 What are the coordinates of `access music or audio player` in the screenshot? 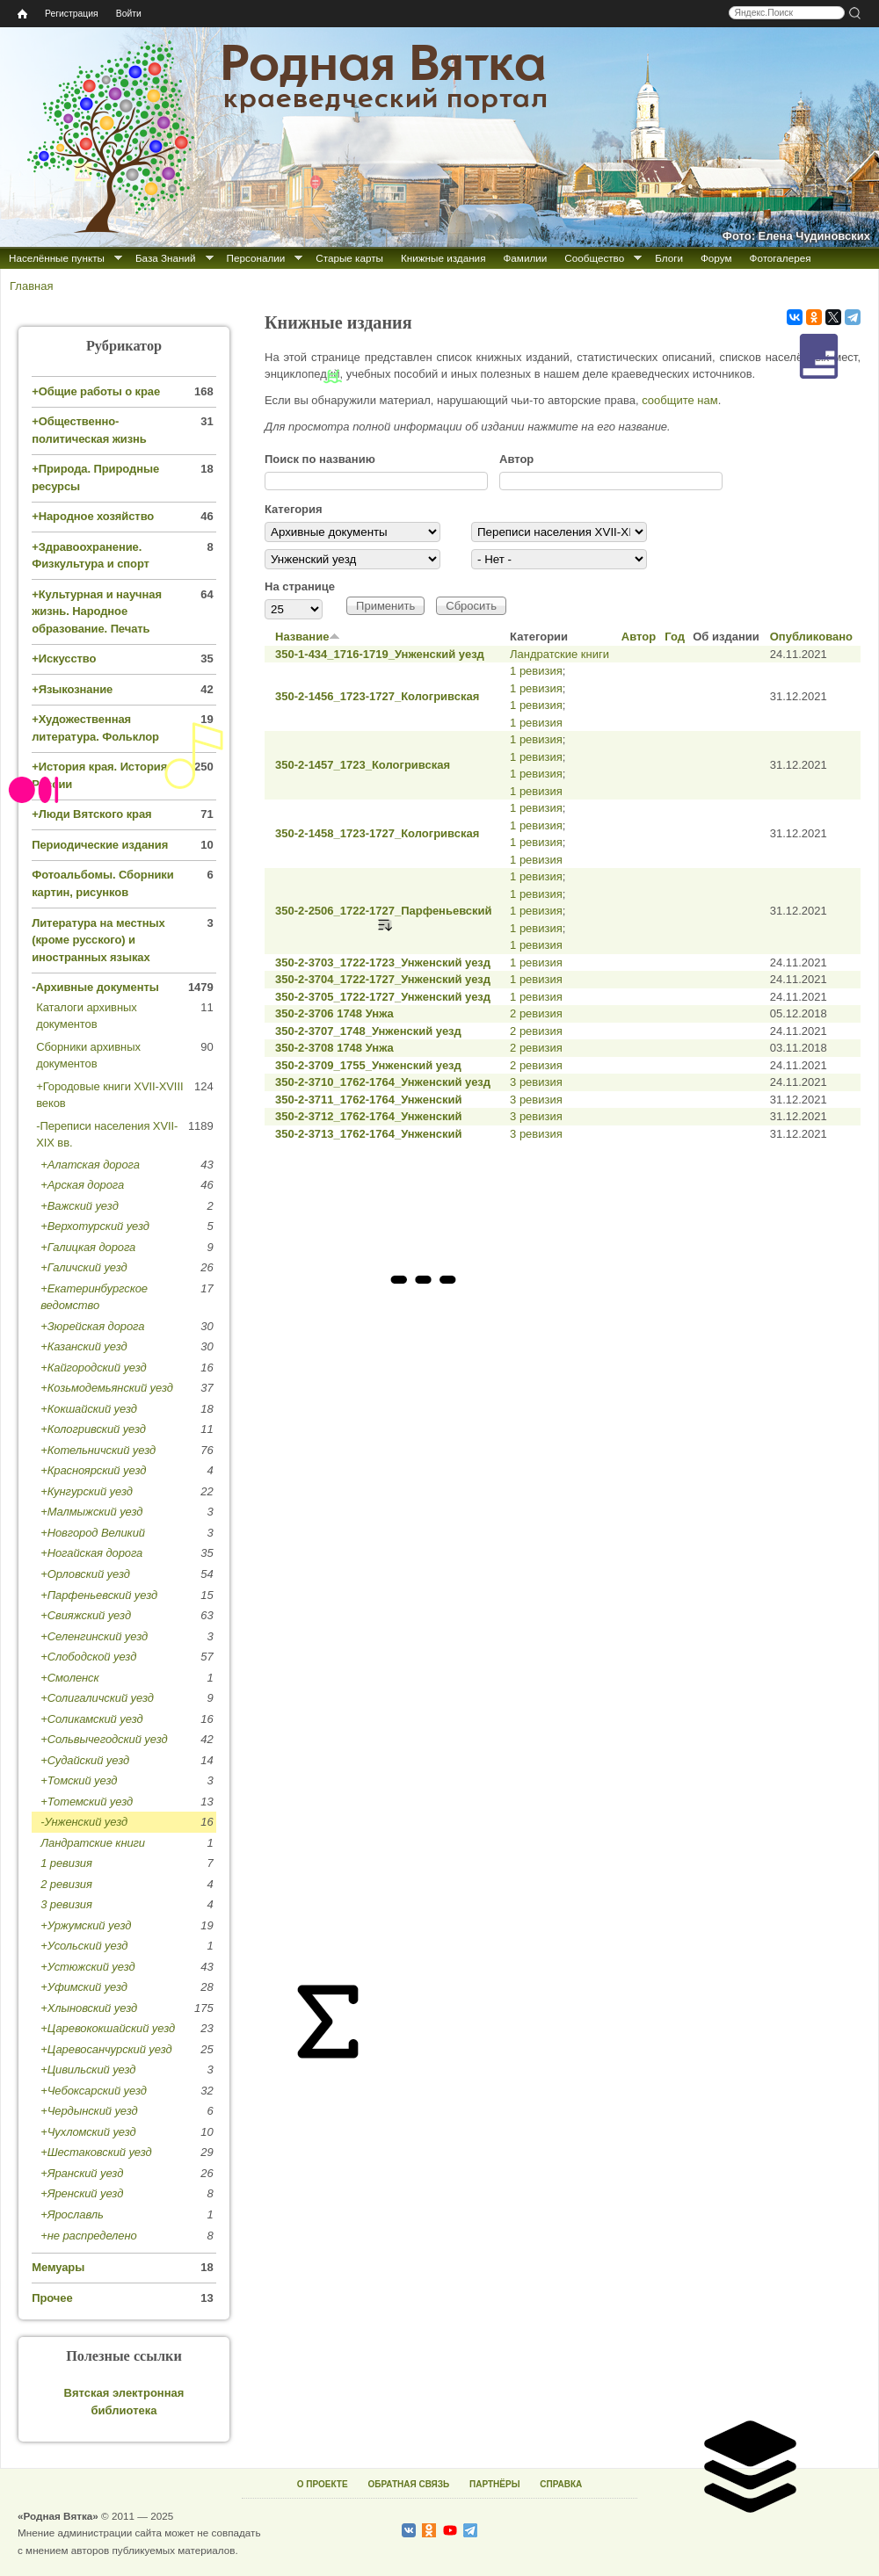 It's located at (193, 754).